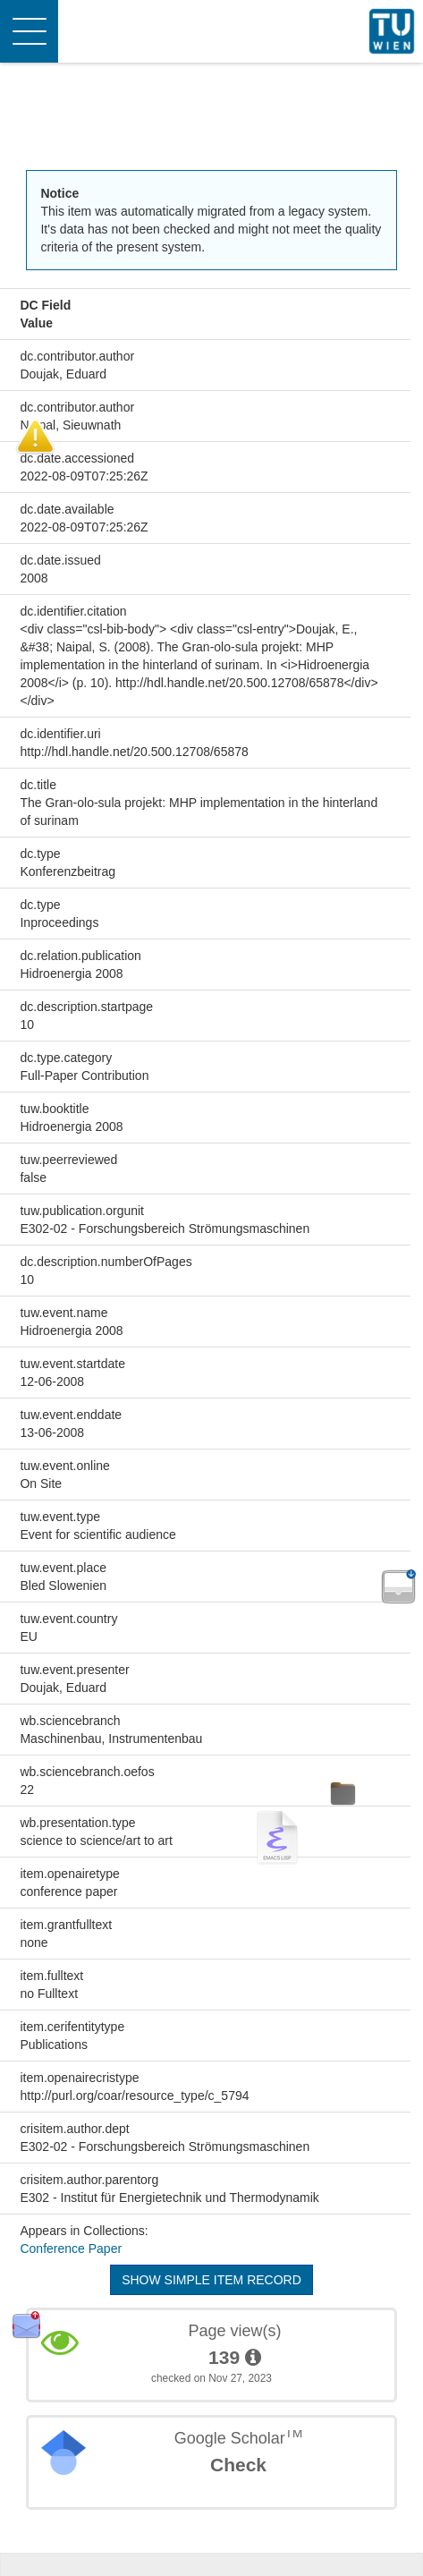  What do you see at coordinates (343, 1793) in the screenshot?
I see `open folder to view contents` at bounding box center [343, 1793].